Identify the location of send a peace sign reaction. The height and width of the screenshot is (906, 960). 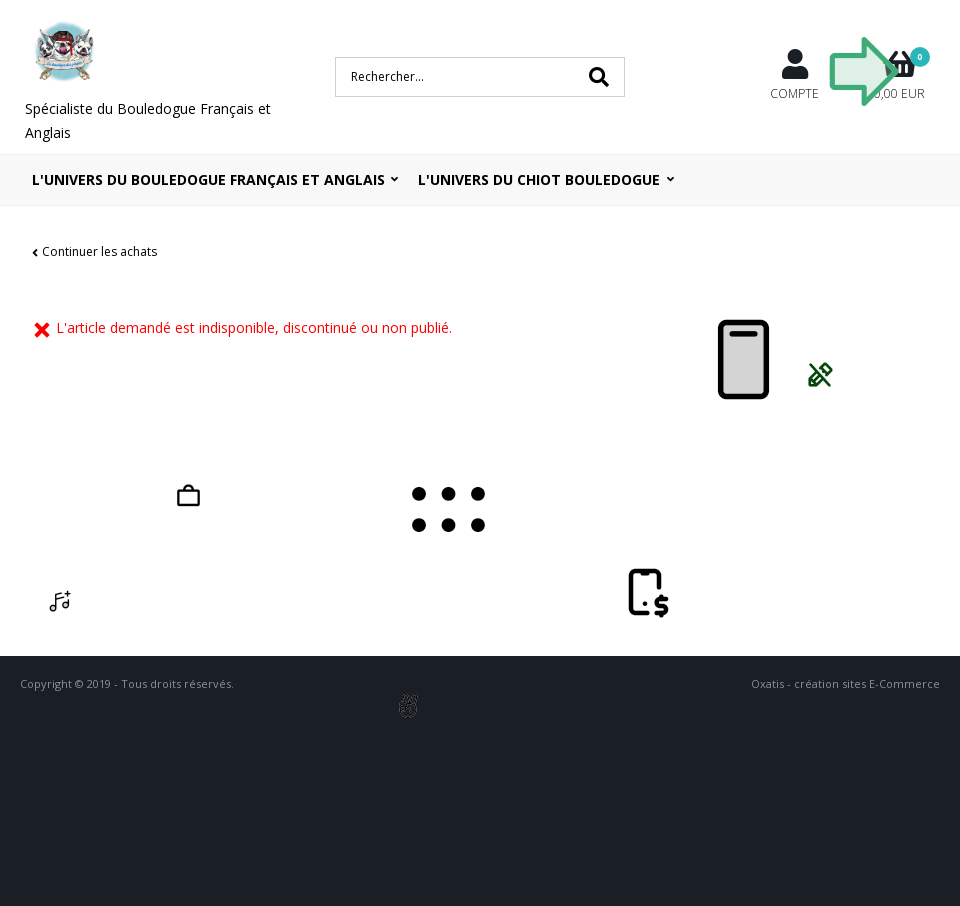
(408, 706).